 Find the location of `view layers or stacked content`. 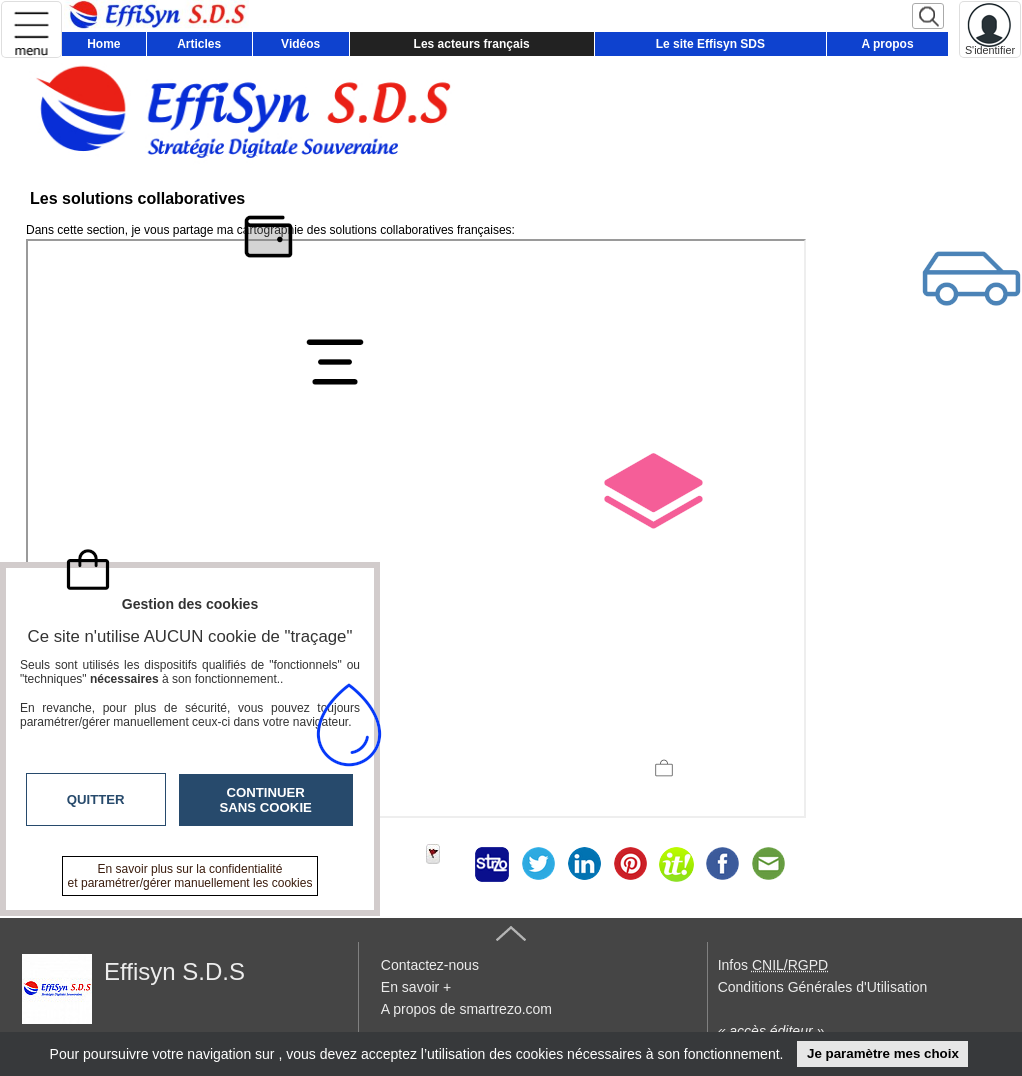

view layers or stacked content is located at coordinates (653, 492).